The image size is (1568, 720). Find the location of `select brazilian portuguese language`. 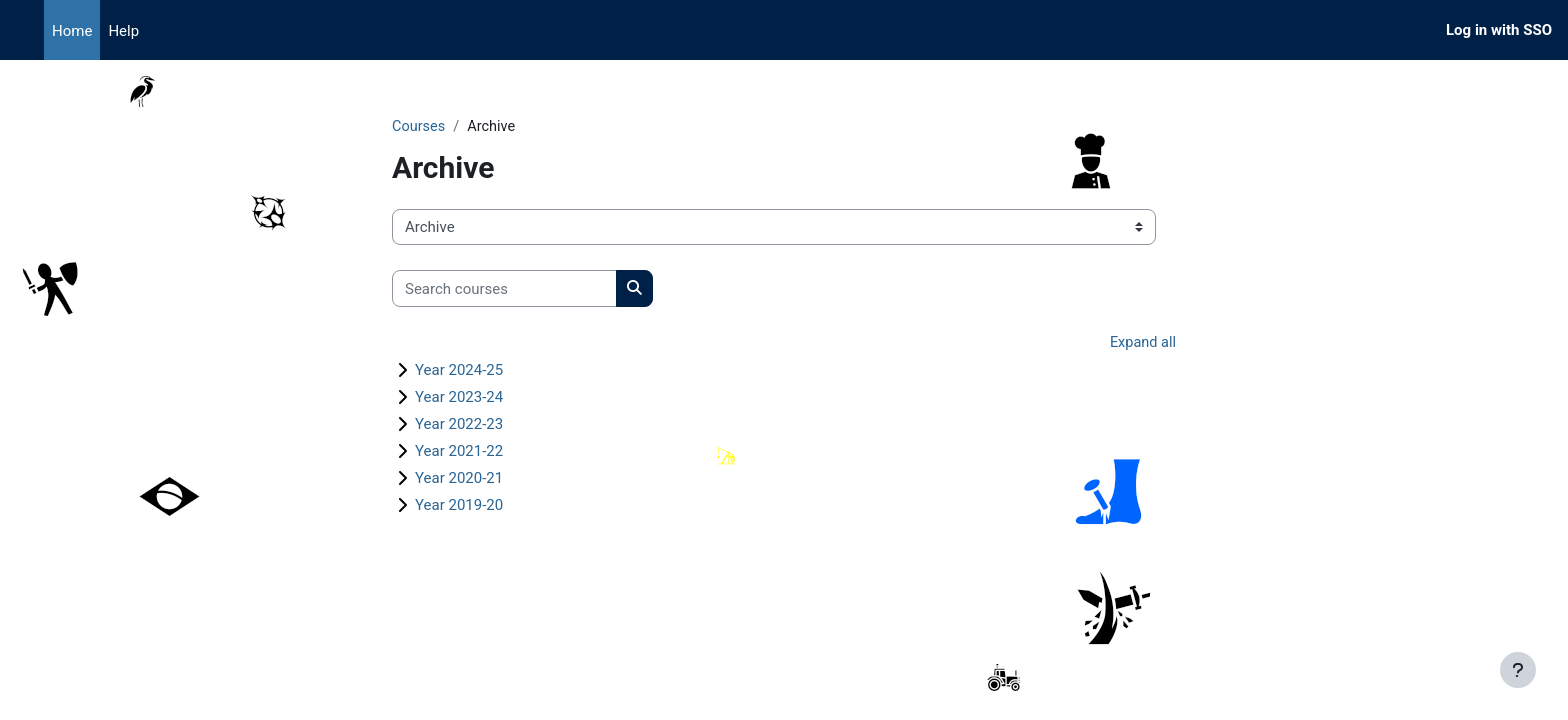

select brazilian portuguese language is located at coordinates (169, 496).